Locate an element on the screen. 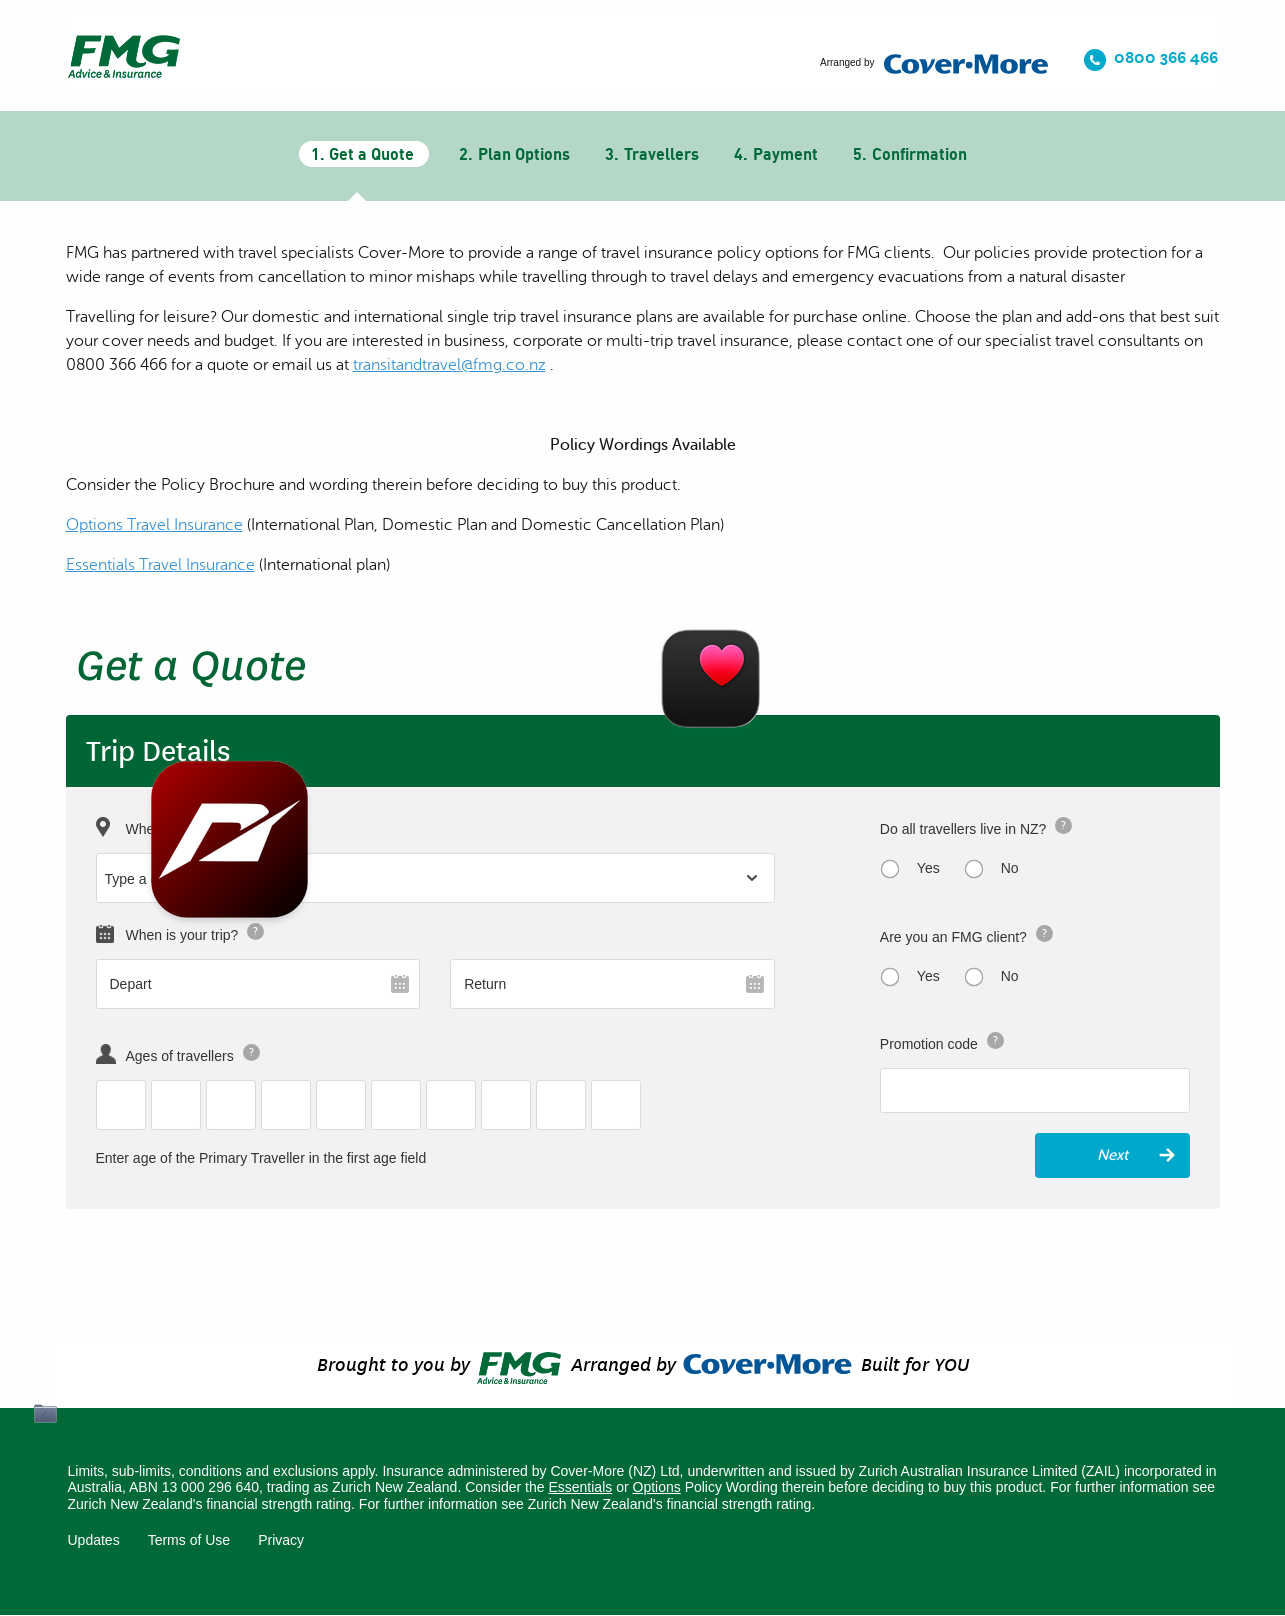 The height and width of the screenshot is (1616, 1285). open the health app is located at coordinates (710, 678).